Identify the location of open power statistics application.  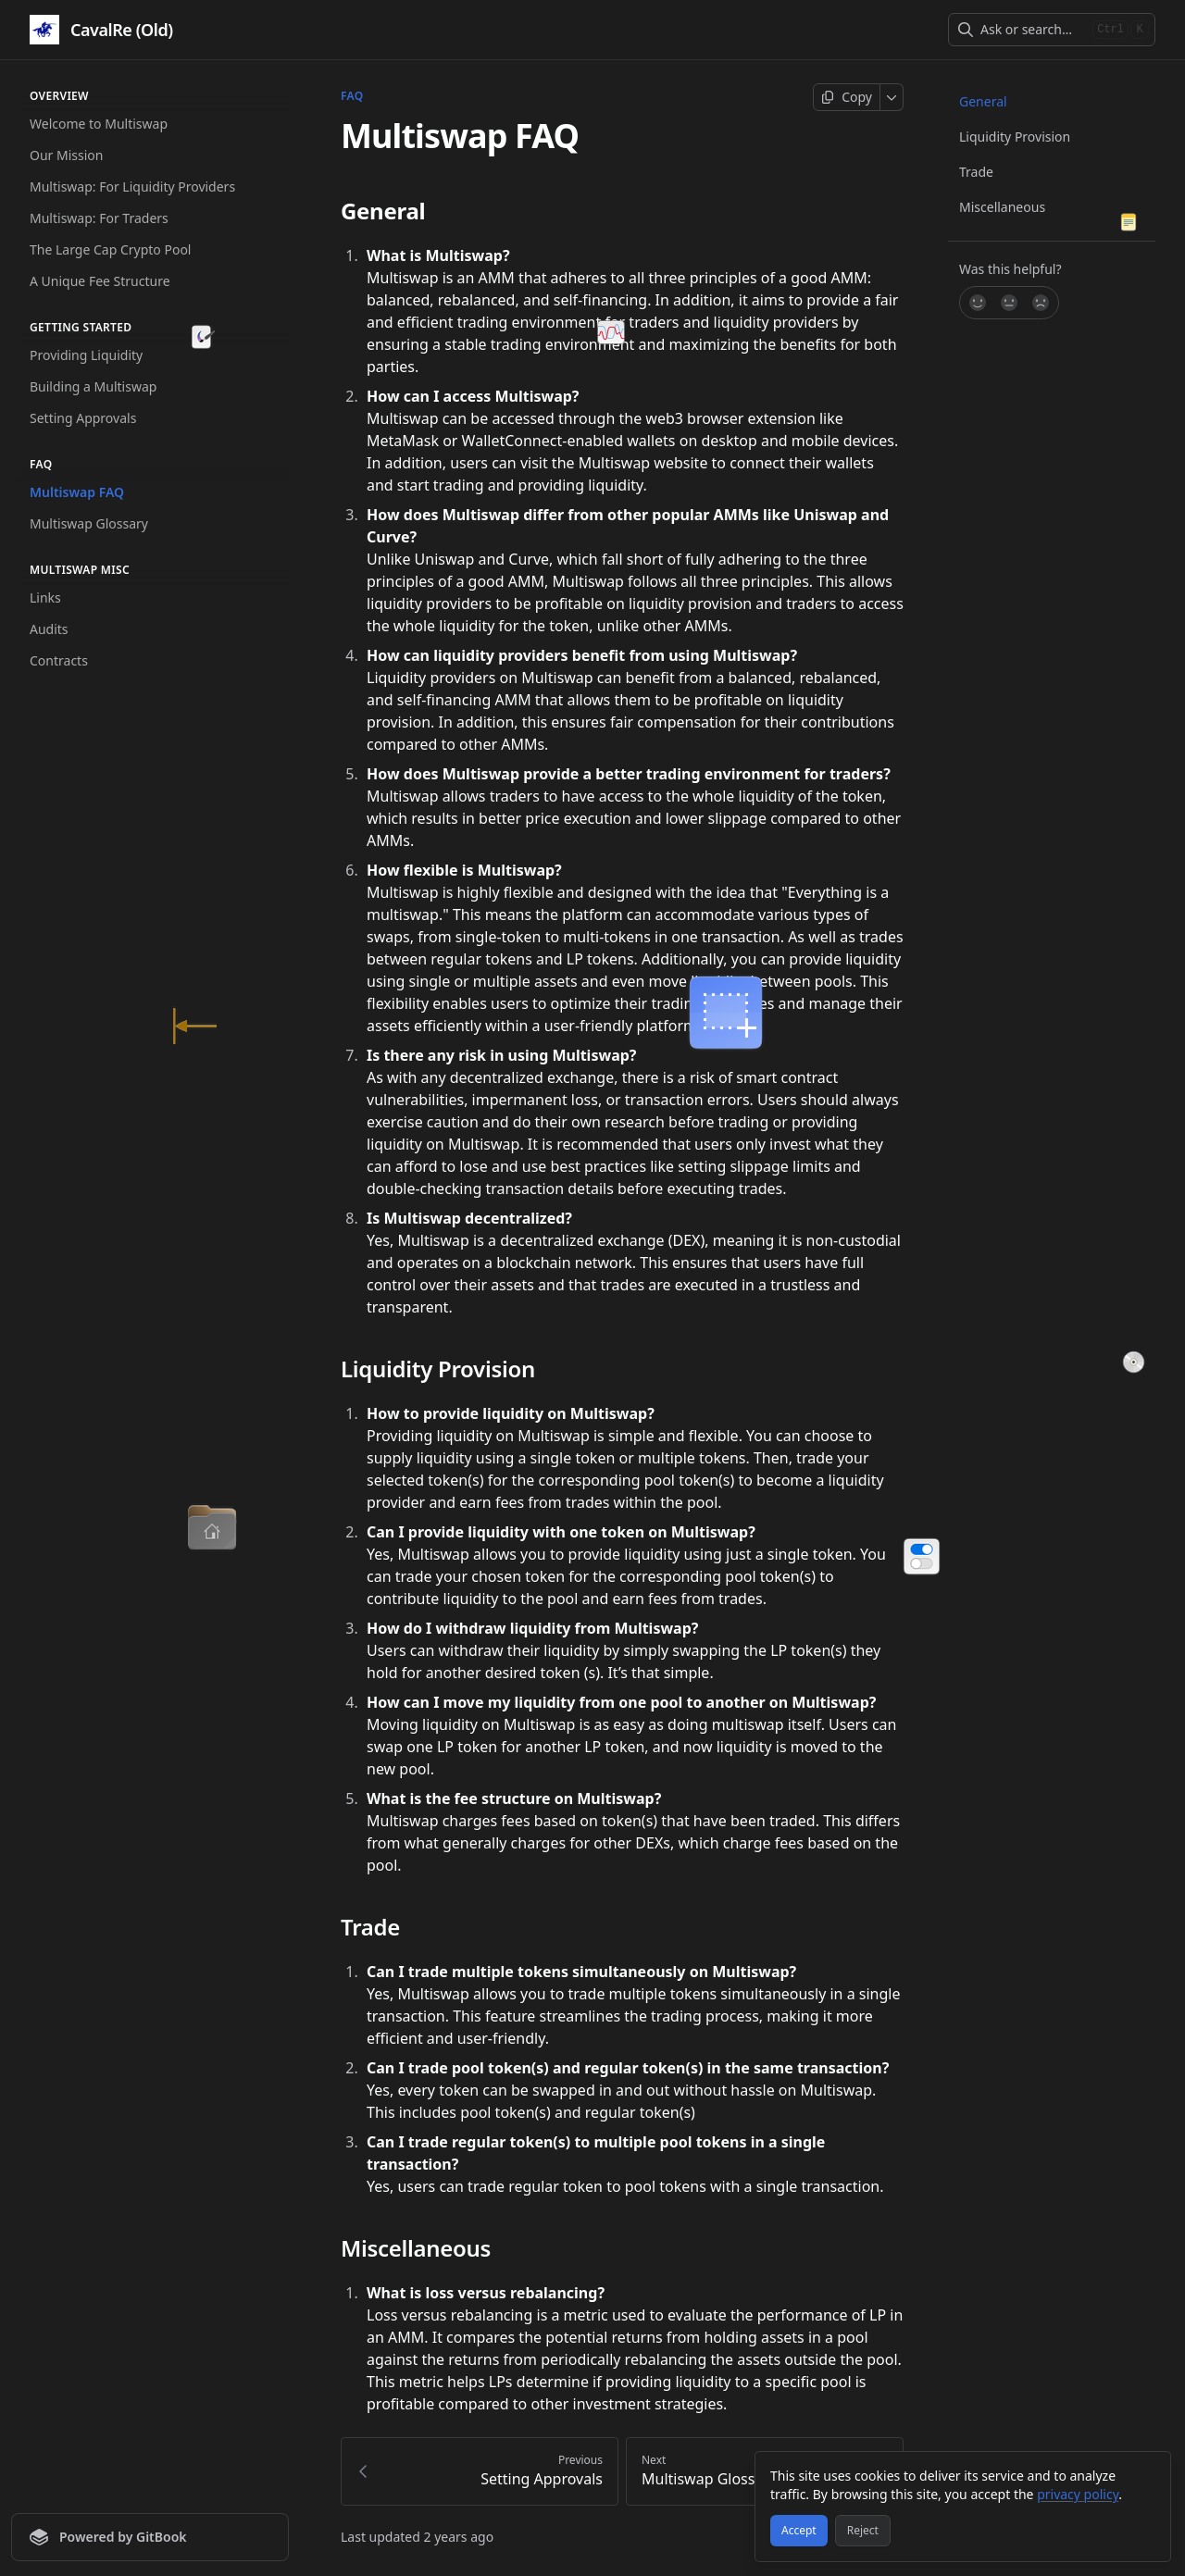
(611, 332).